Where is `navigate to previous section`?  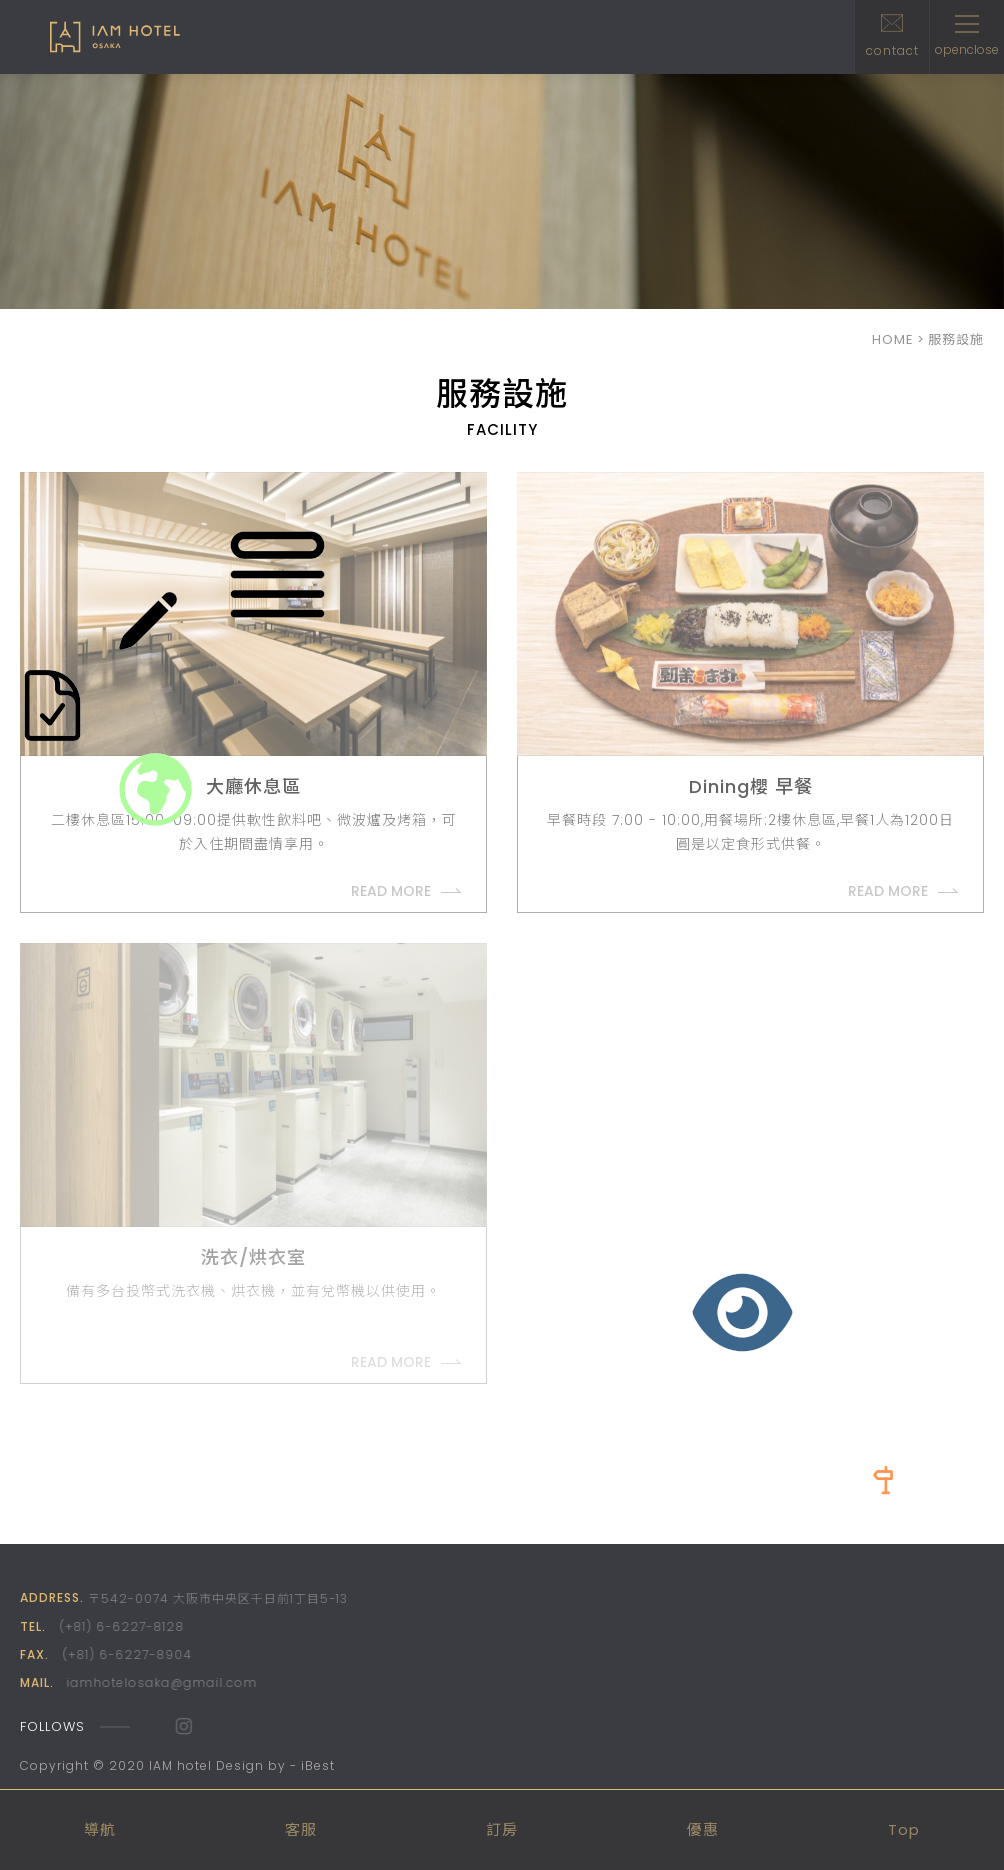
navigate to previous section is located at coordinates (883, 1480).